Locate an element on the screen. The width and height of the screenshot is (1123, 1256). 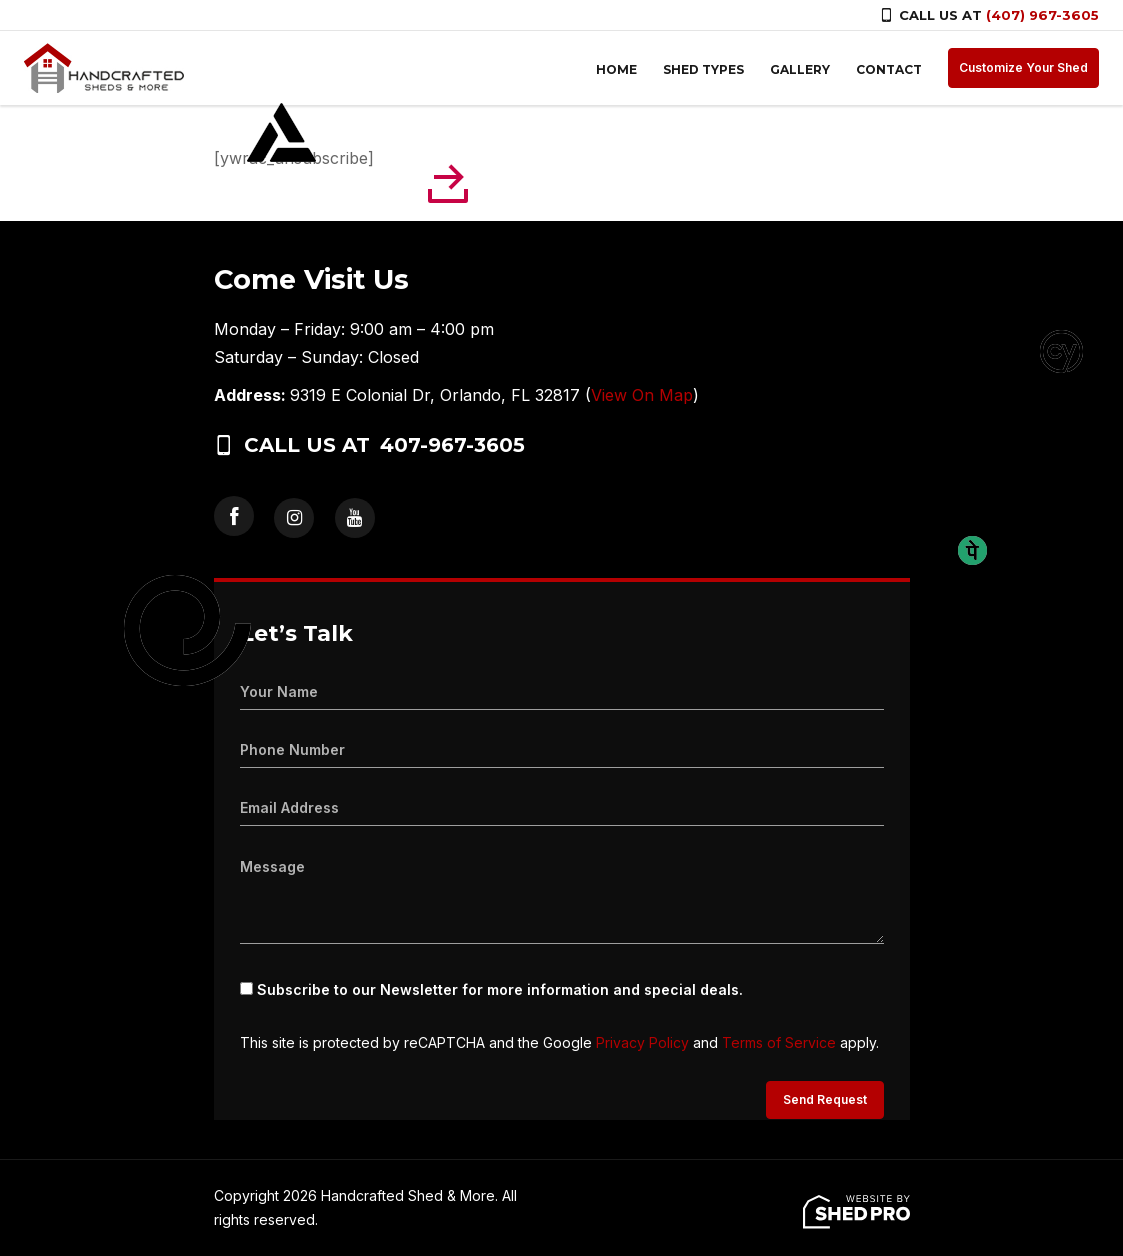
every.org logo is located at coordinates (187, 630).